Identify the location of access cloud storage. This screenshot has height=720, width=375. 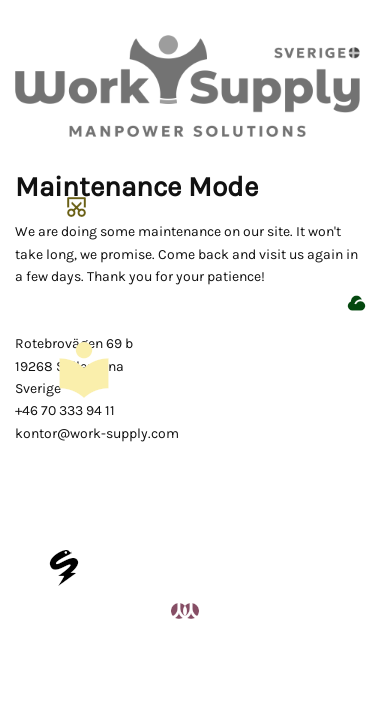
(356, 303).